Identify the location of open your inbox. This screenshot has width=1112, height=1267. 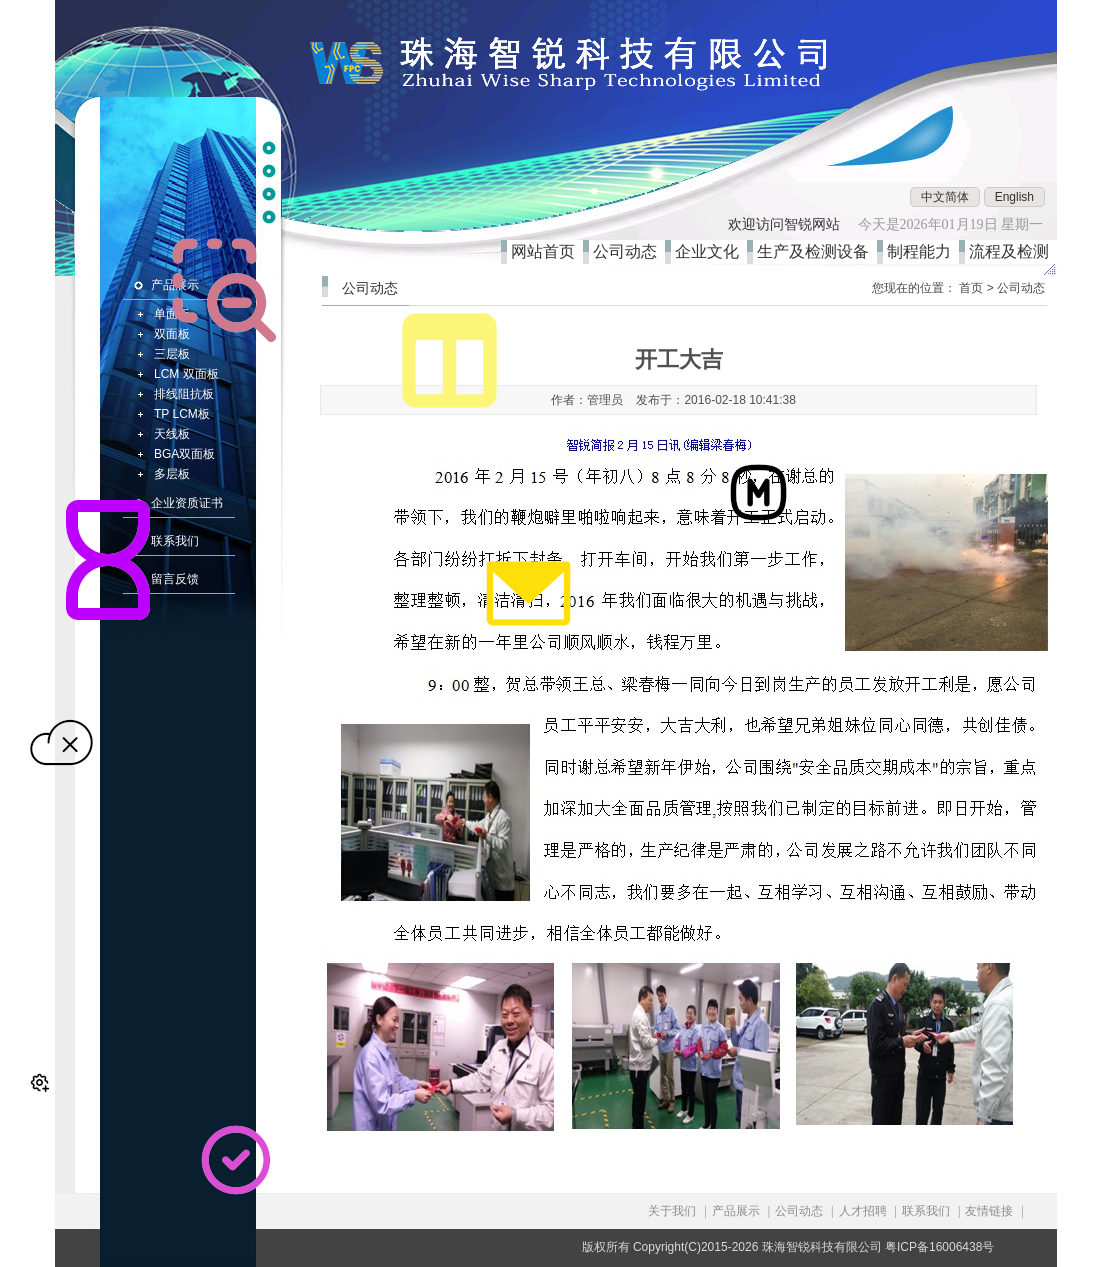
(528, 593).